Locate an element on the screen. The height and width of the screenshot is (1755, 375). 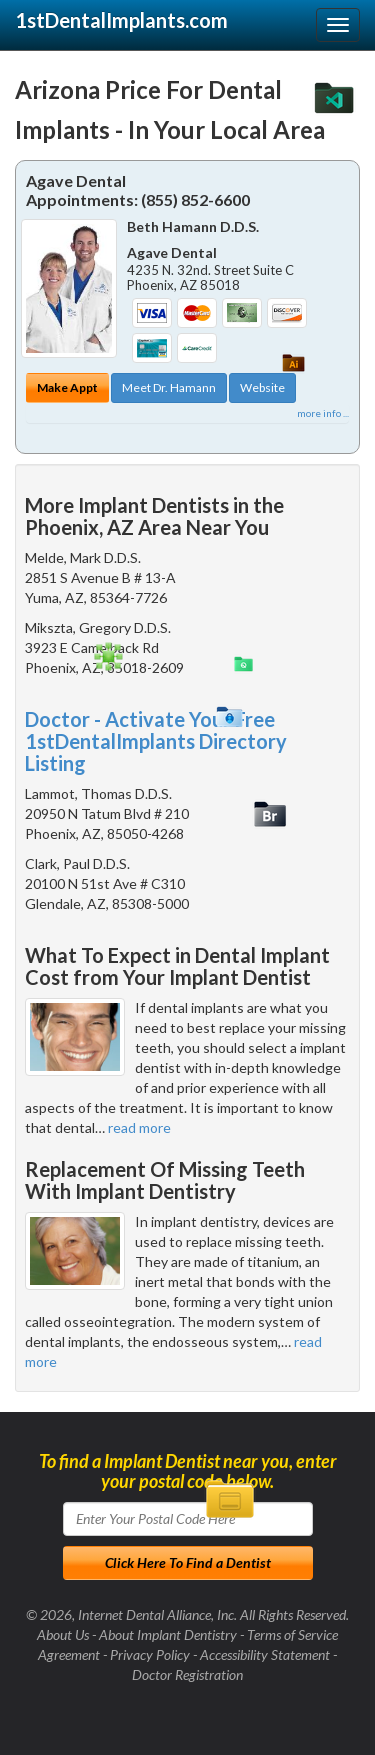
open folder containing adobe illustrator files is located at coordinates (293, 363).